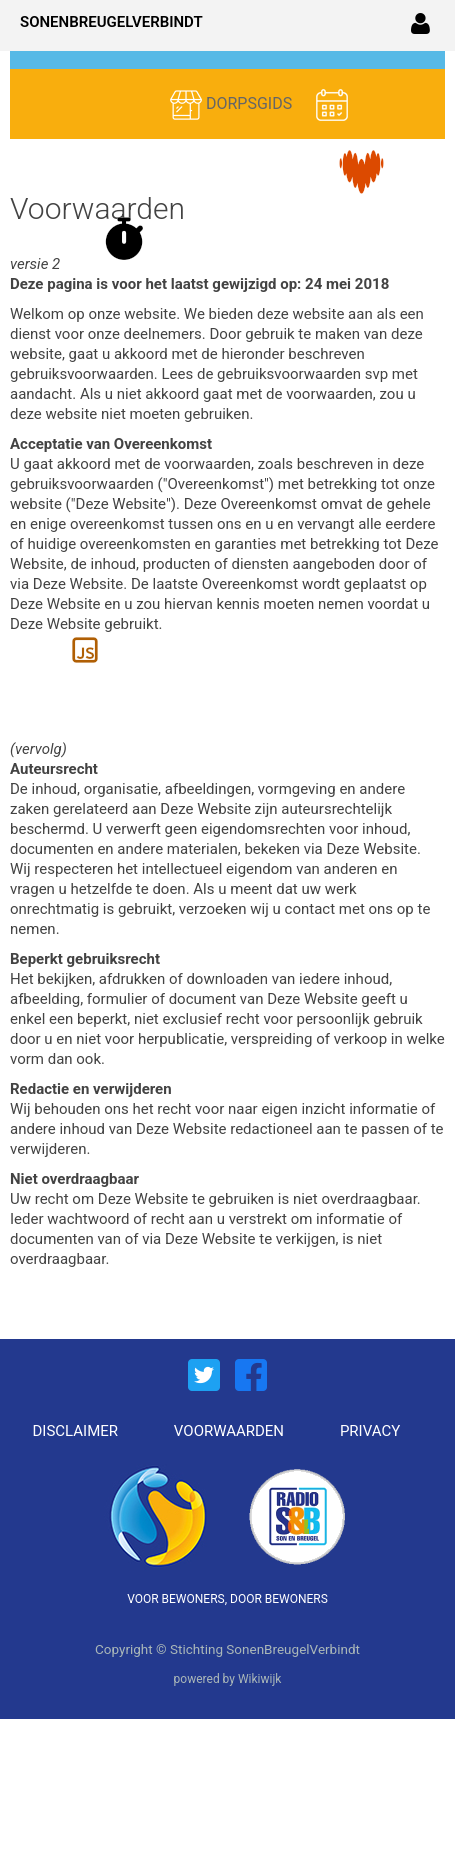 The width and height of the screenshot is (455, 1867). Describe the element at coordinates (85, 650) in the screenshot. I see `indicates a JavaScript file or code component` at that location.